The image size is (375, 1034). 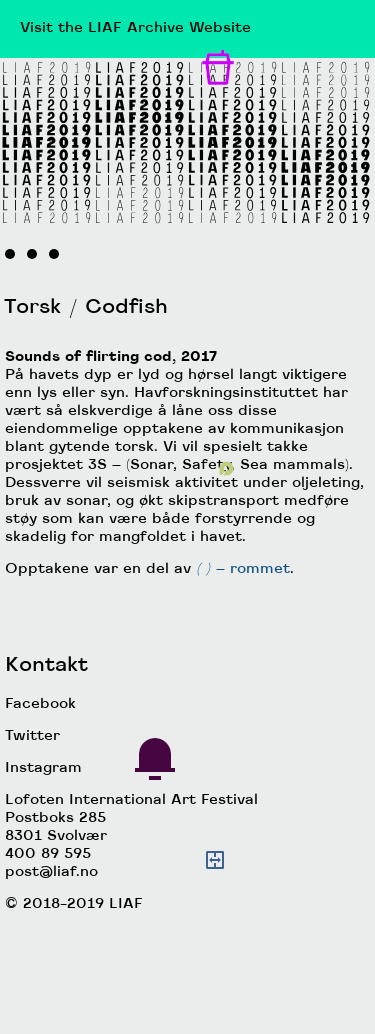 I want to click on notification or alert indicator, so click(x=155, y=758).